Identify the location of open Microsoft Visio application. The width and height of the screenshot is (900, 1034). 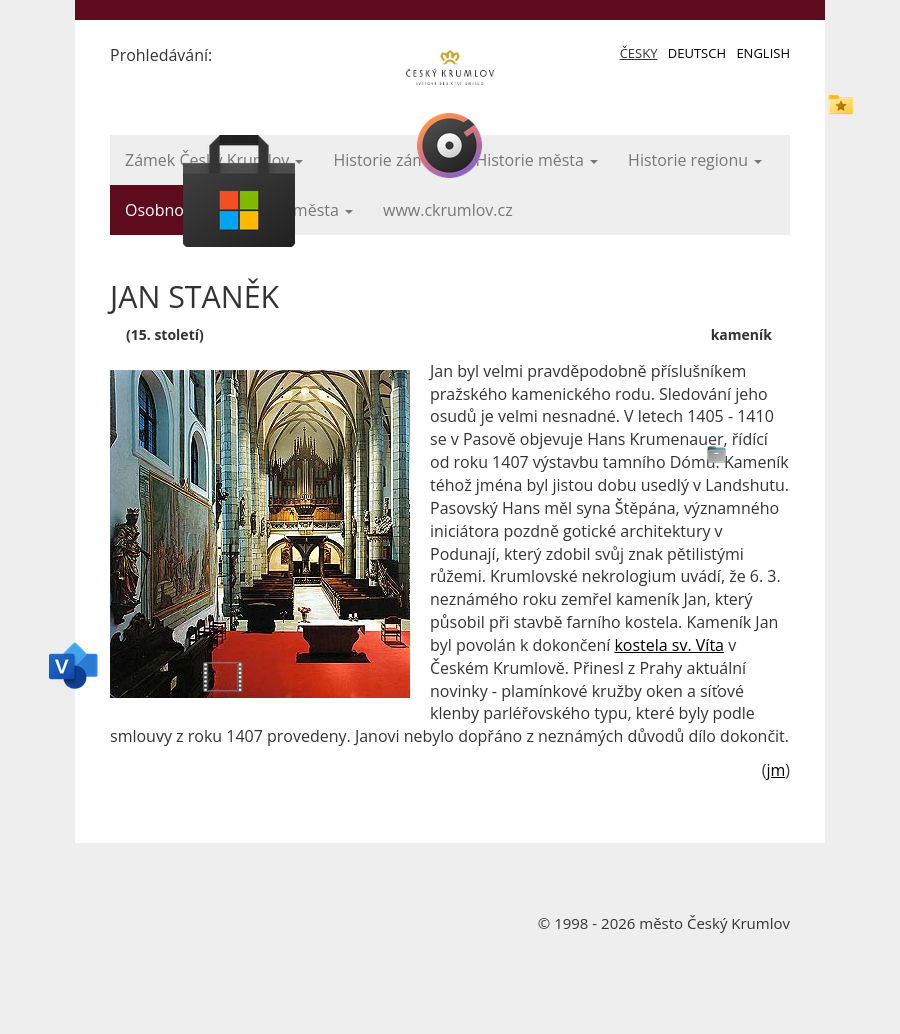
(74, 666).